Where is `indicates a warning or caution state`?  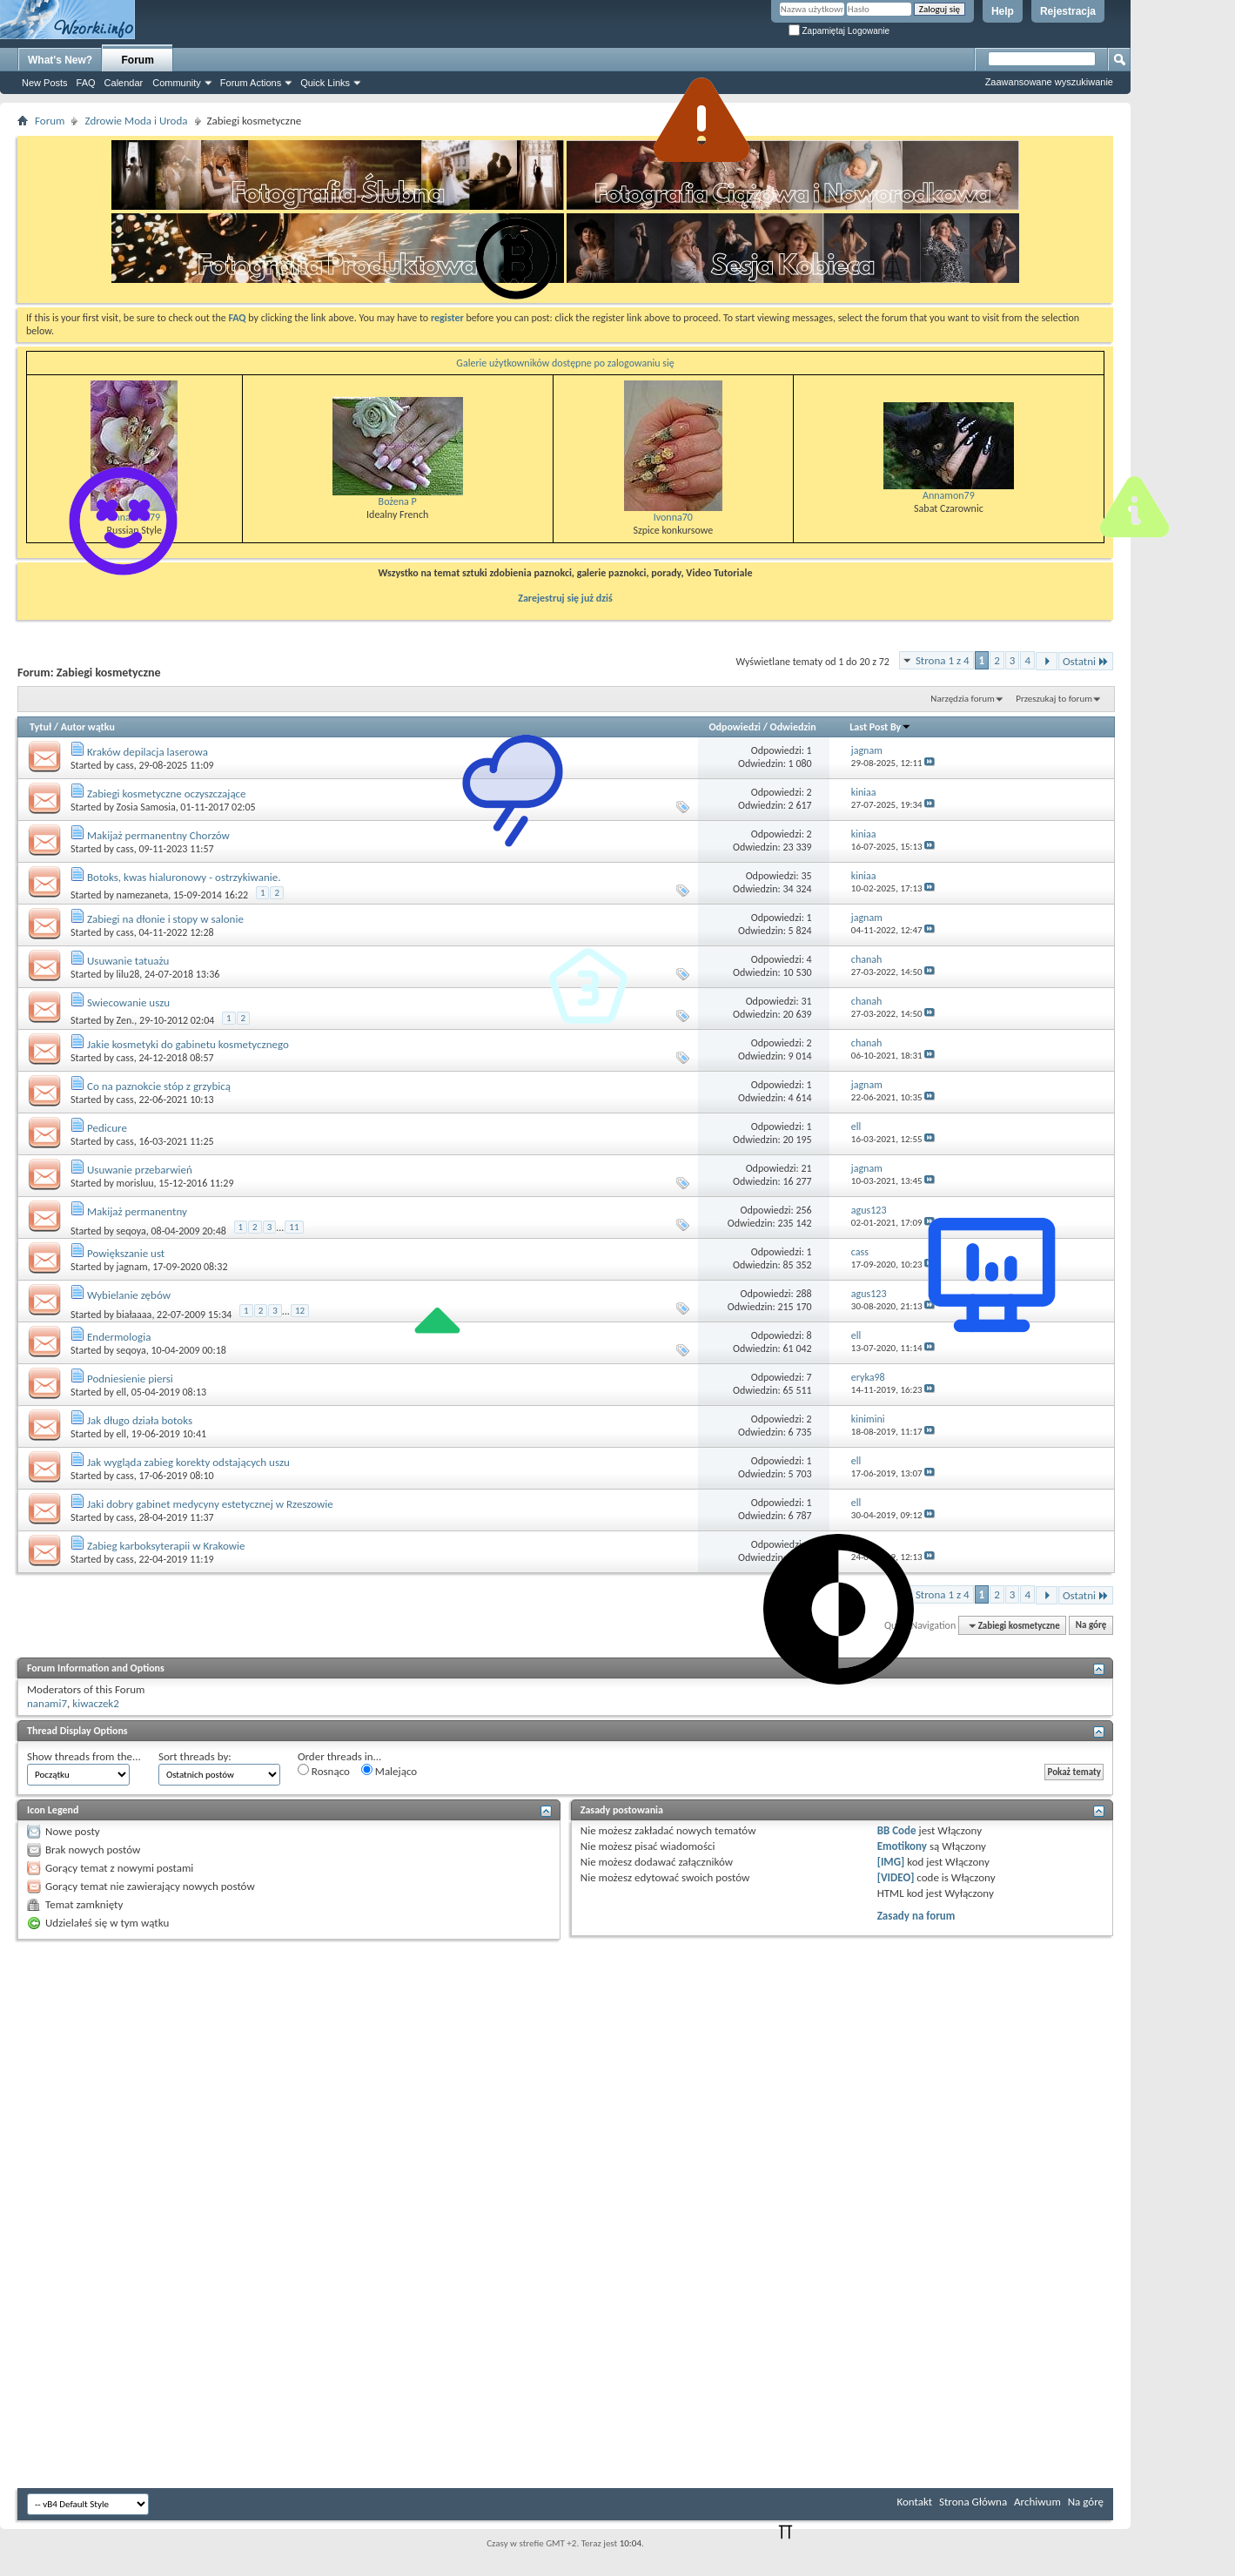 indicates a warning or caution state is located at coordinates (701, 123).